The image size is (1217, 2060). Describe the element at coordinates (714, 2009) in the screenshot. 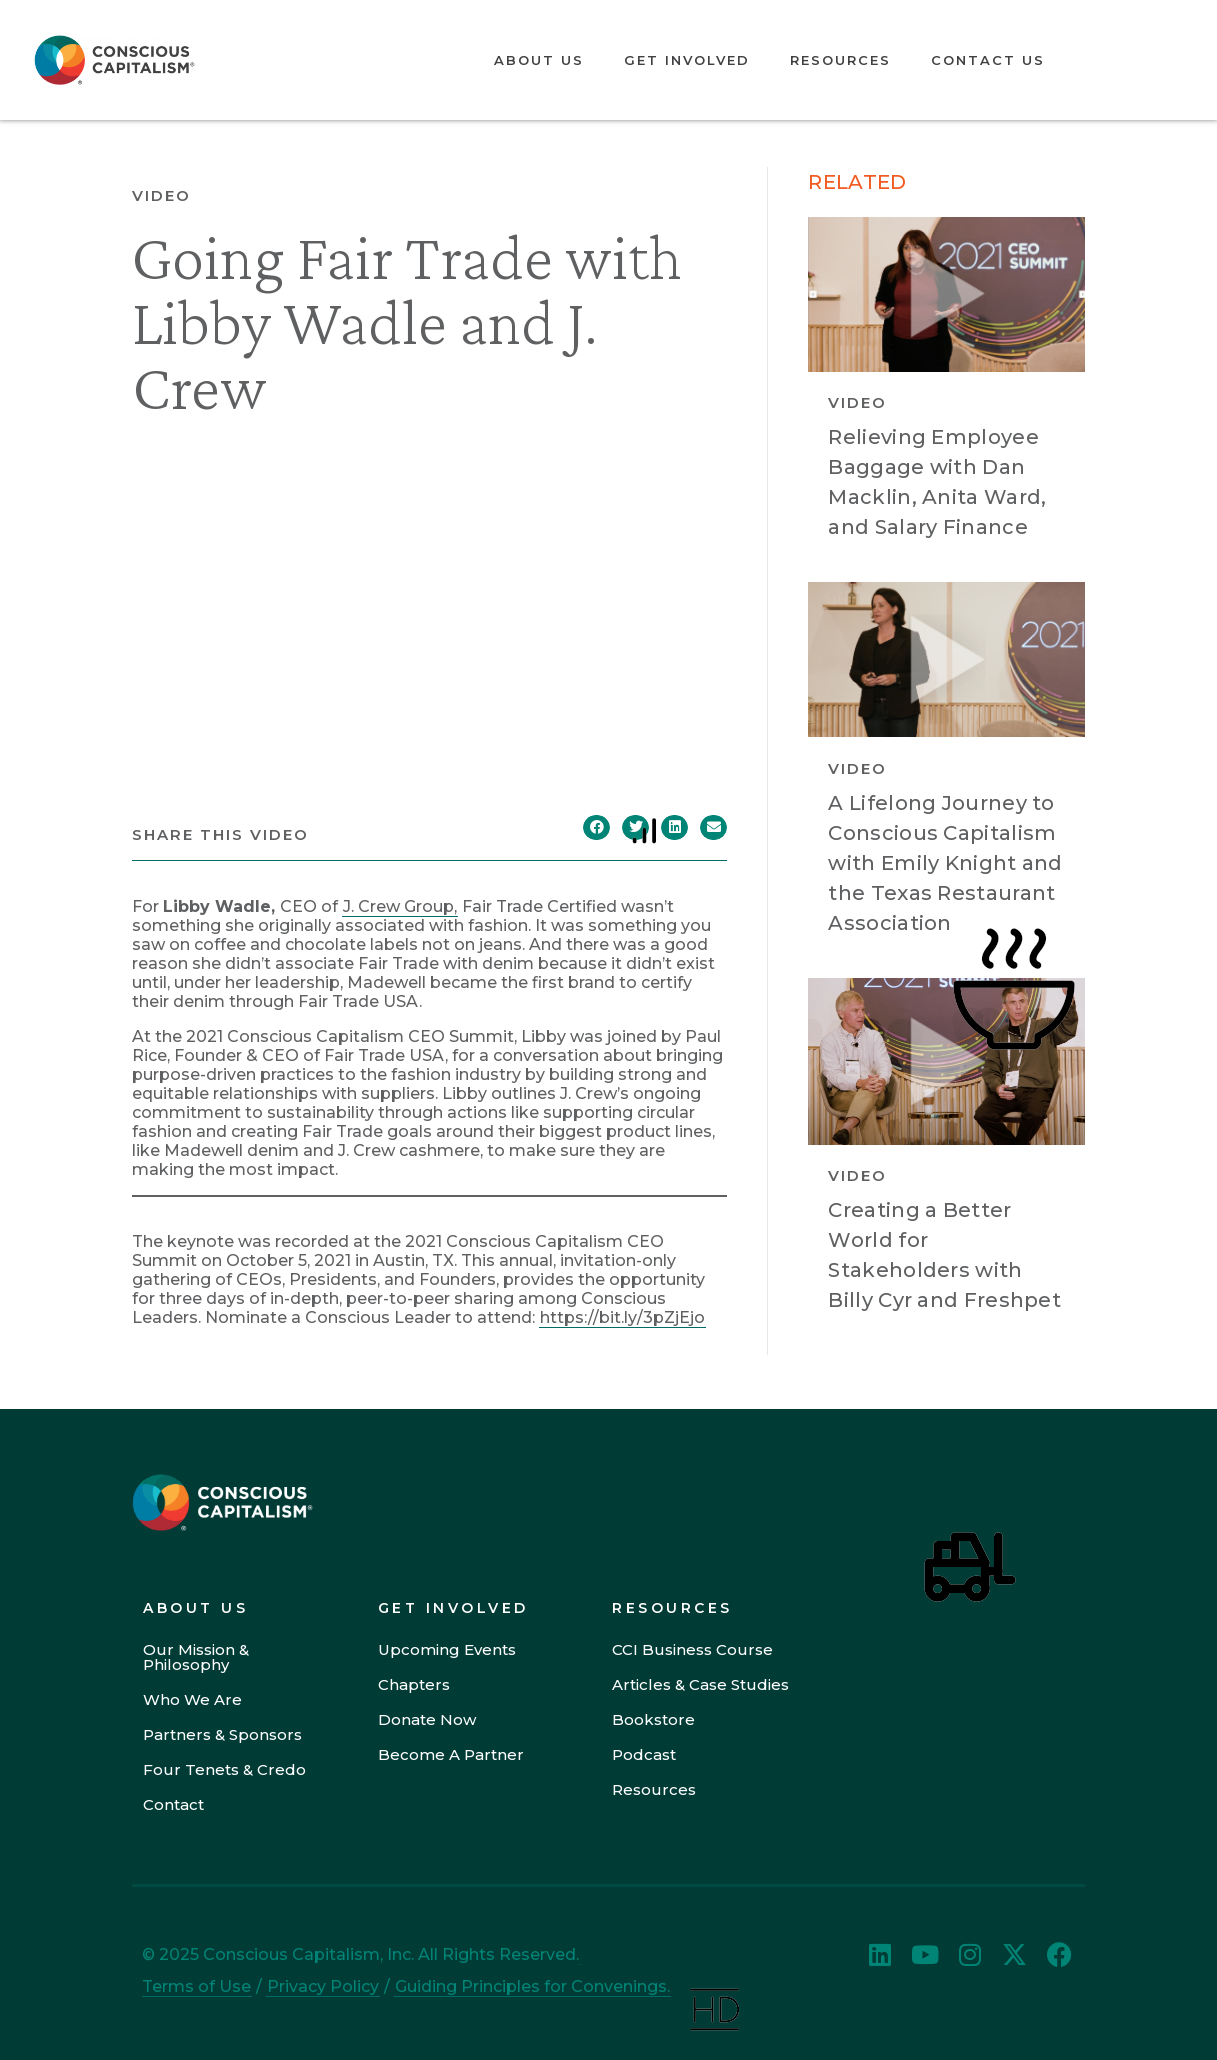

I see `switch to high-definition video quality` at that location.